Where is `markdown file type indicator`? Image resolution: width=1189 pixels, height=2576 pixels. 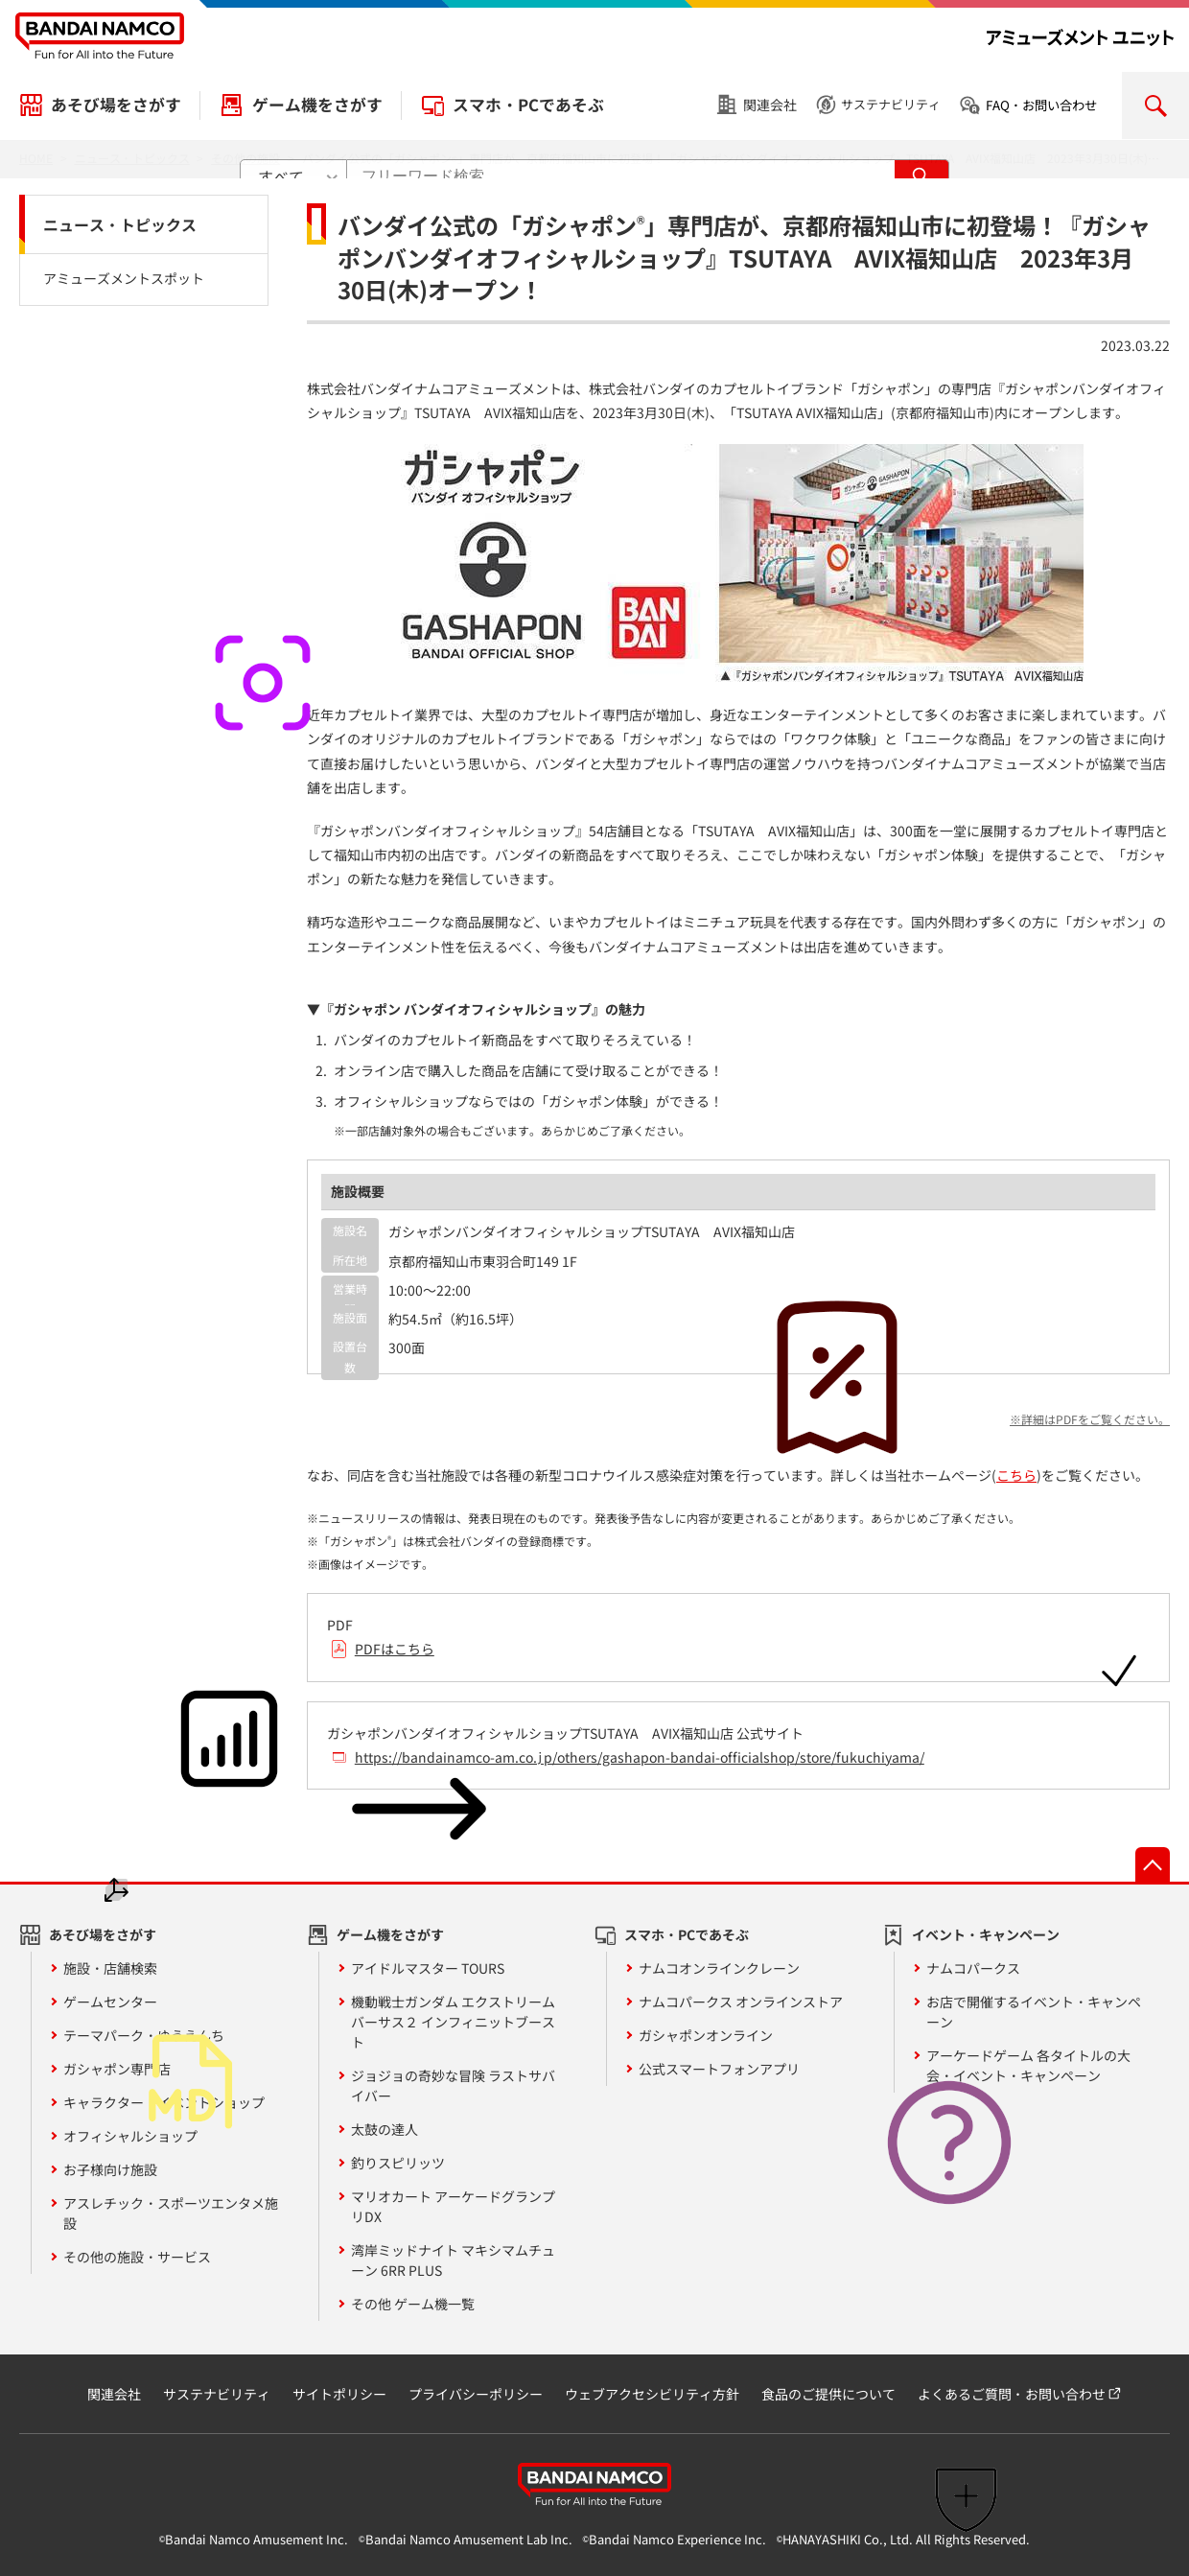 markdown file type indicator is located at coordinates (192, 2081).